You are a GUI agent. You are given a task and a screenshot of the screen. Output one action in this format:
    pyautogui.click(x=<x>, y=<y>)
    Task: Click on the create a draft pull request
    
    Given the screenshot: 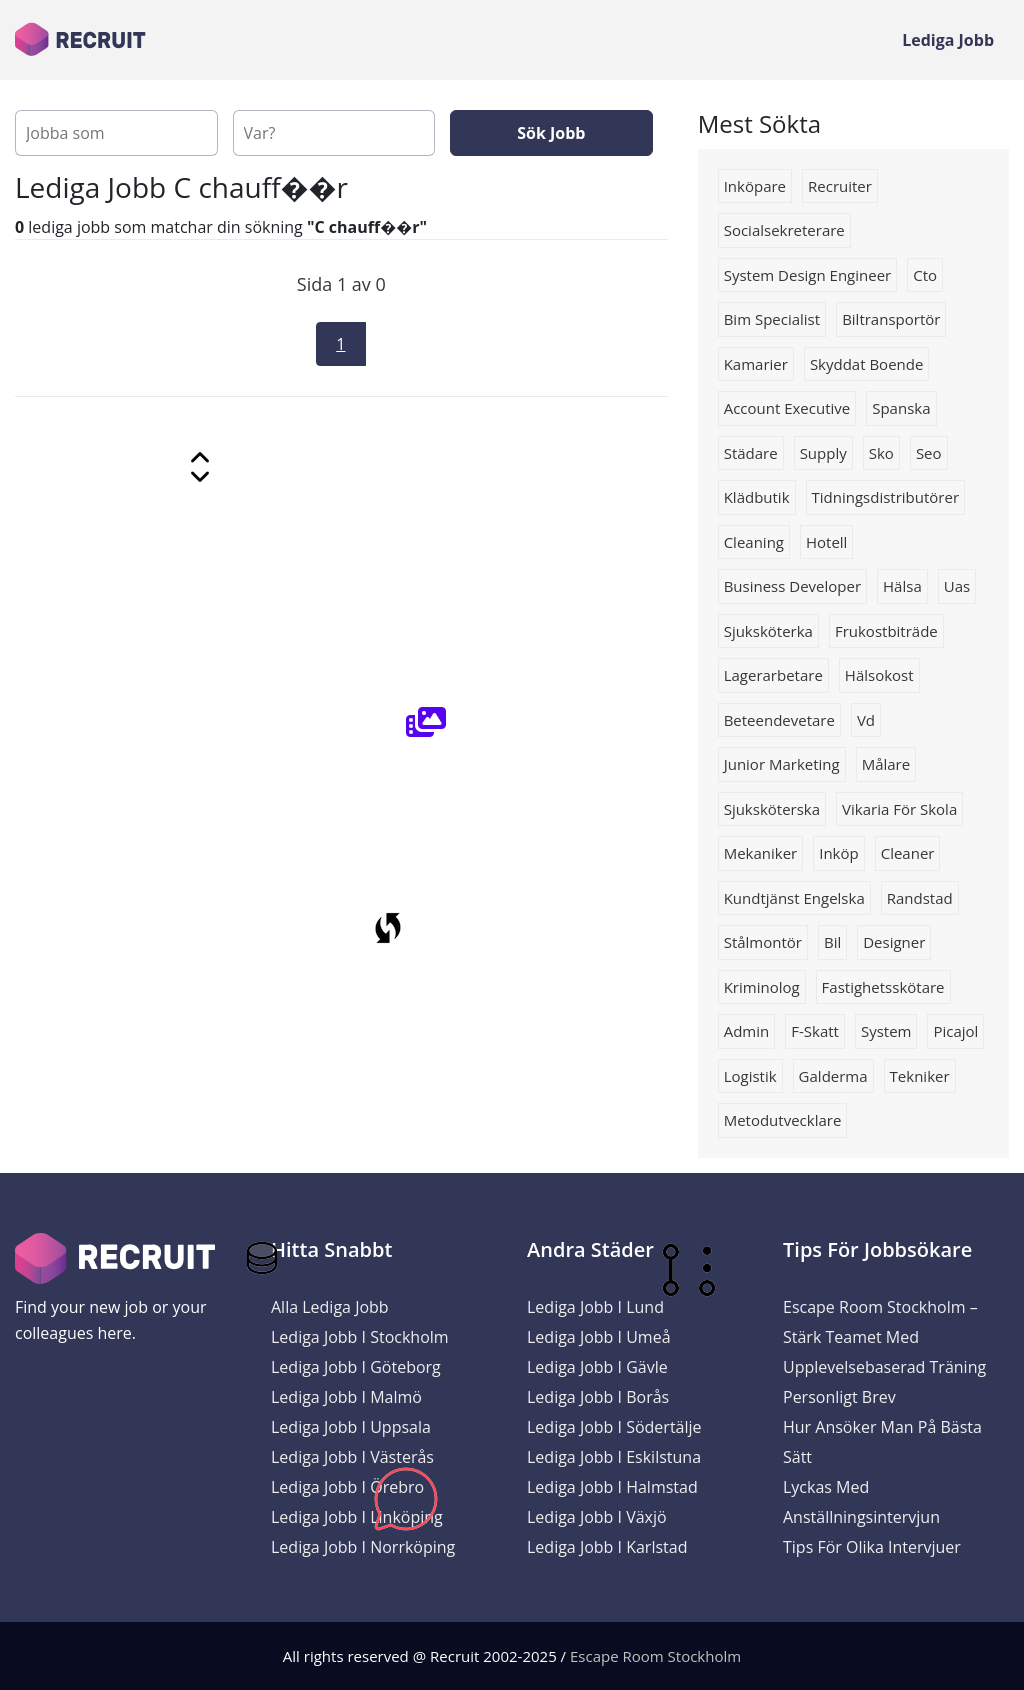 What is the action you would take?
    pyautogui.click(x=689, y=1270)
    